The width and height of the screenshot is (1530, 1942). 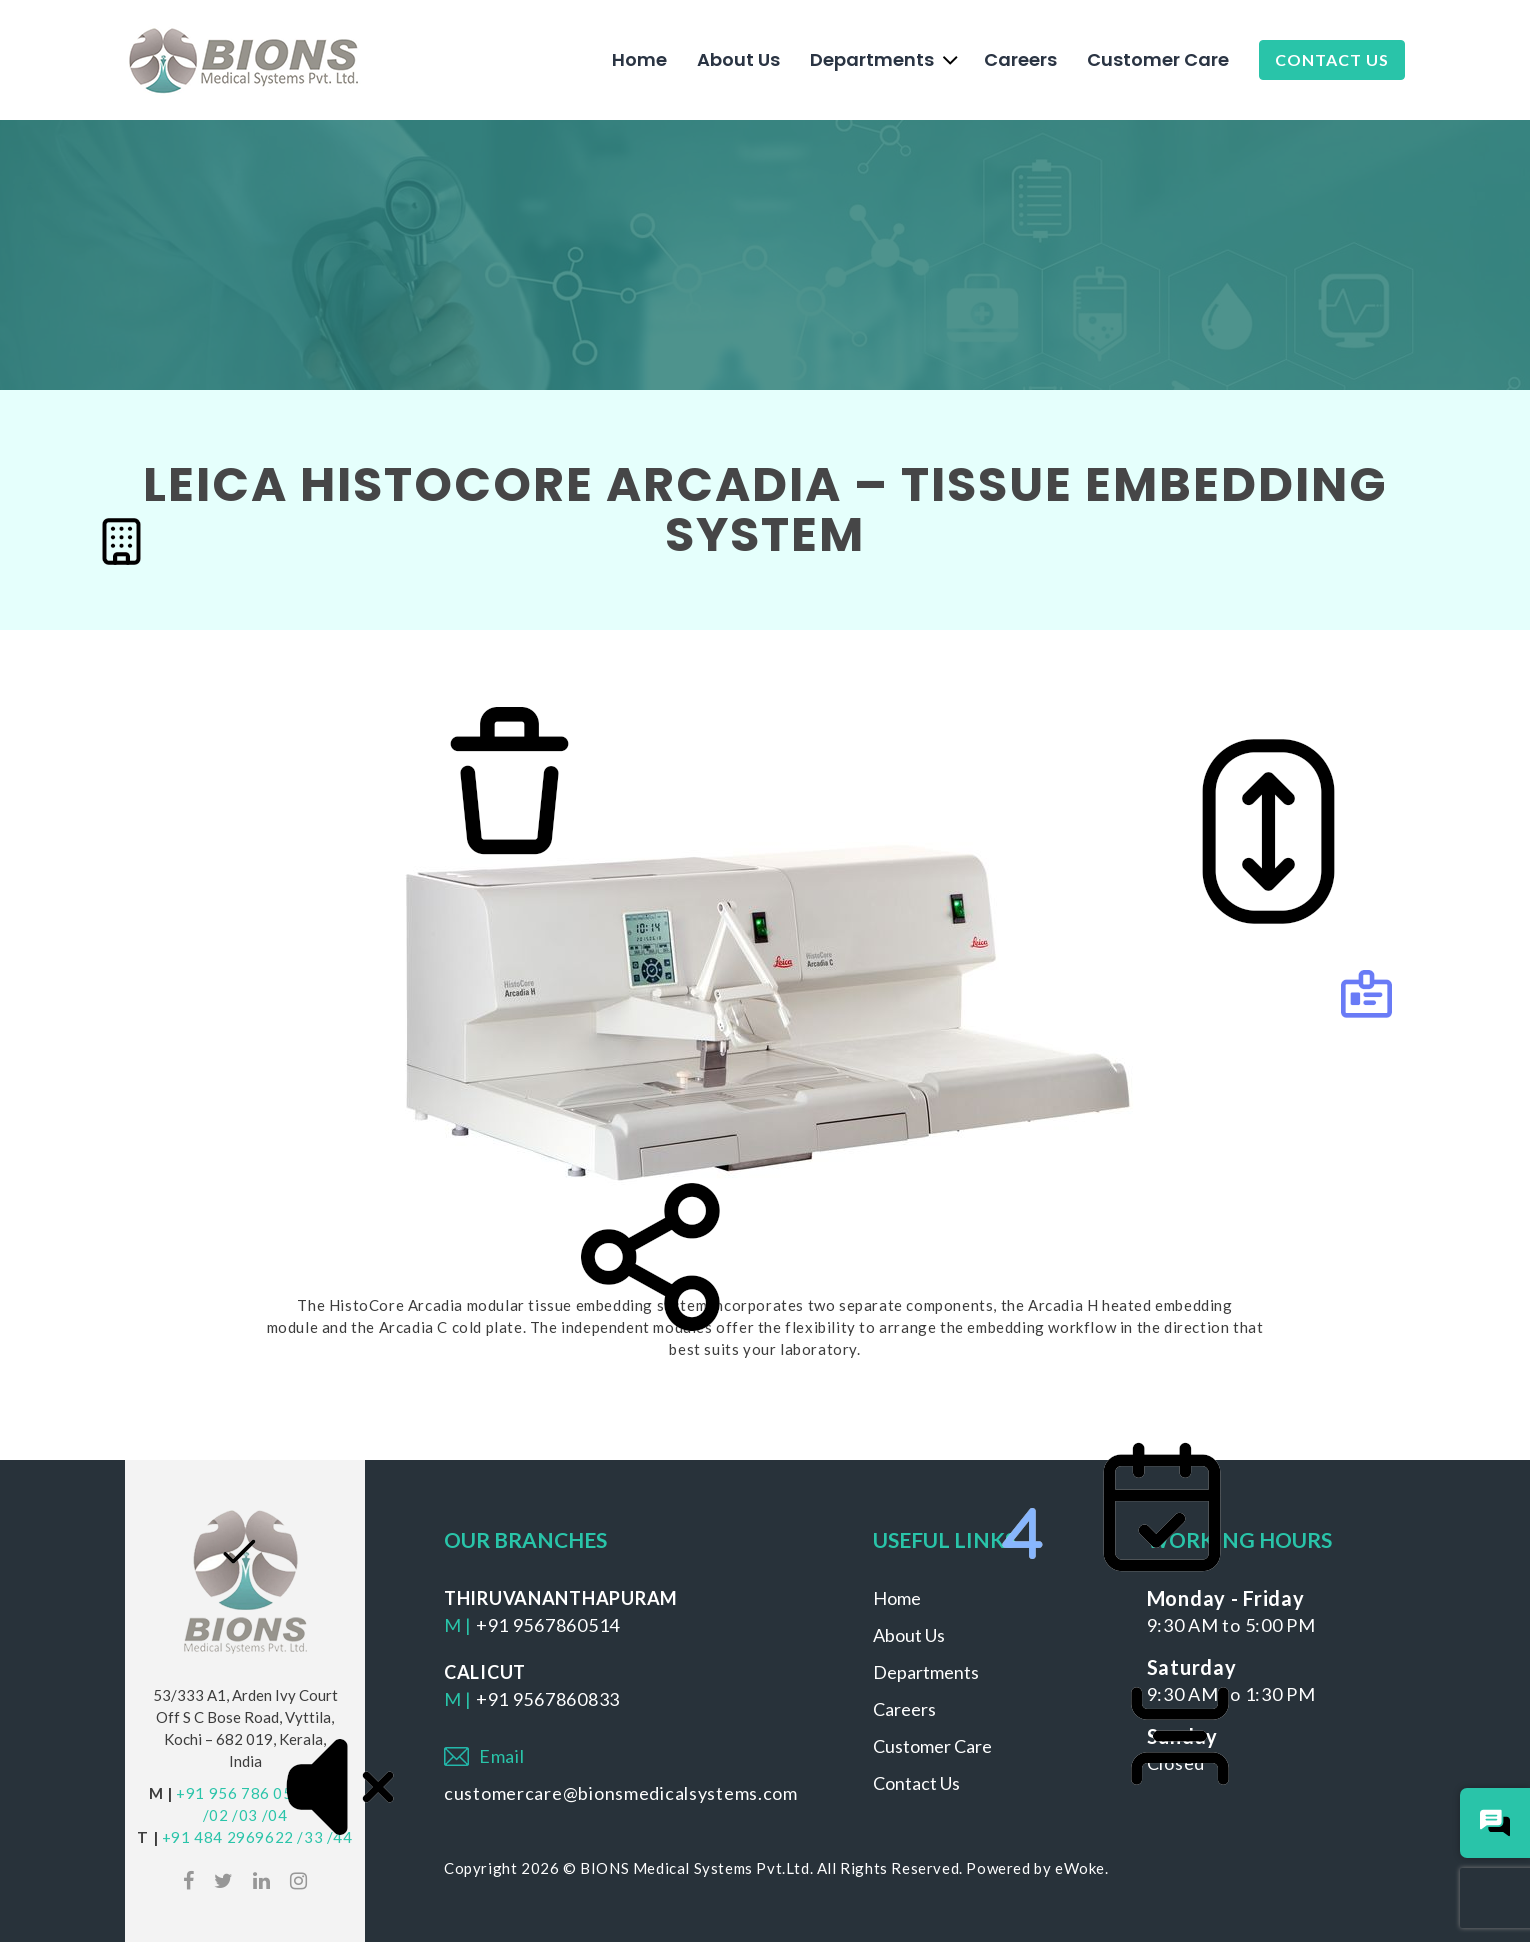 What do you see at coordinates (1180, 1736) in the screenshot?
I see `adjust vertical spacing between elements` at bounding box center [1180, 1736].